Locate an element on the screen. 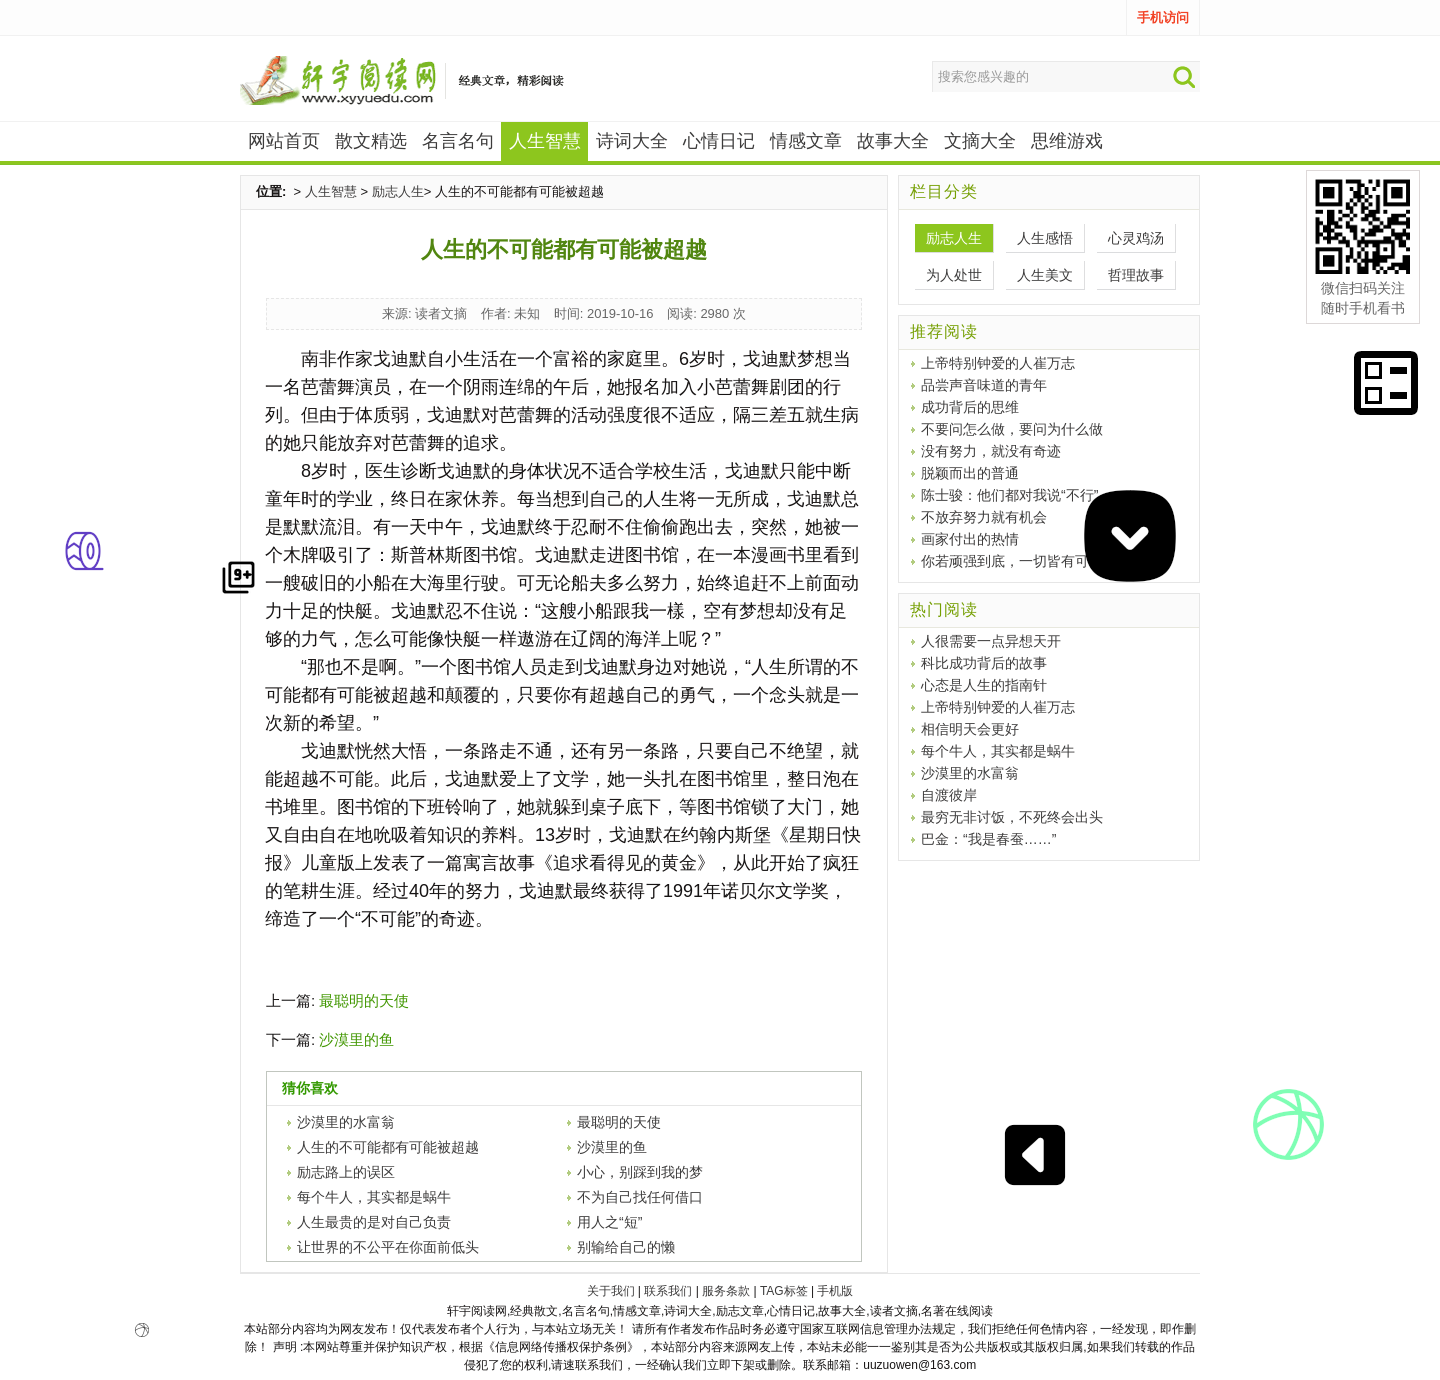  access games or entertainment section is located at coordinates (1288, 1124).